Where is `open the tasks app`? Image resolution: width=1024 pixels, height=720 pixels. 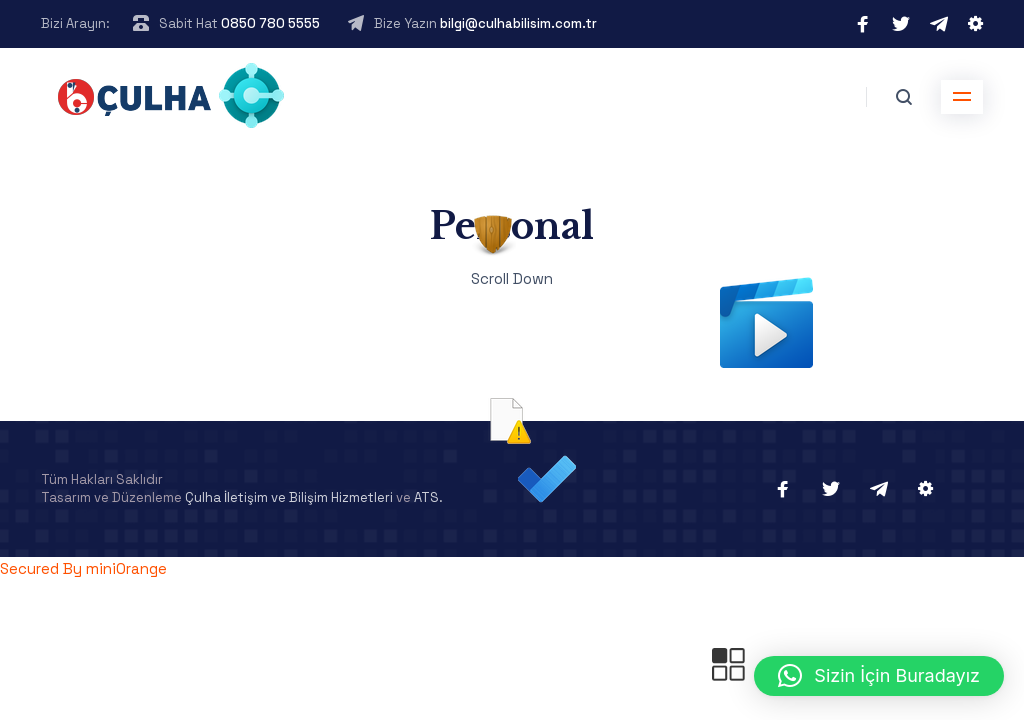 open the tasks app is located at coordinates (547, 479).